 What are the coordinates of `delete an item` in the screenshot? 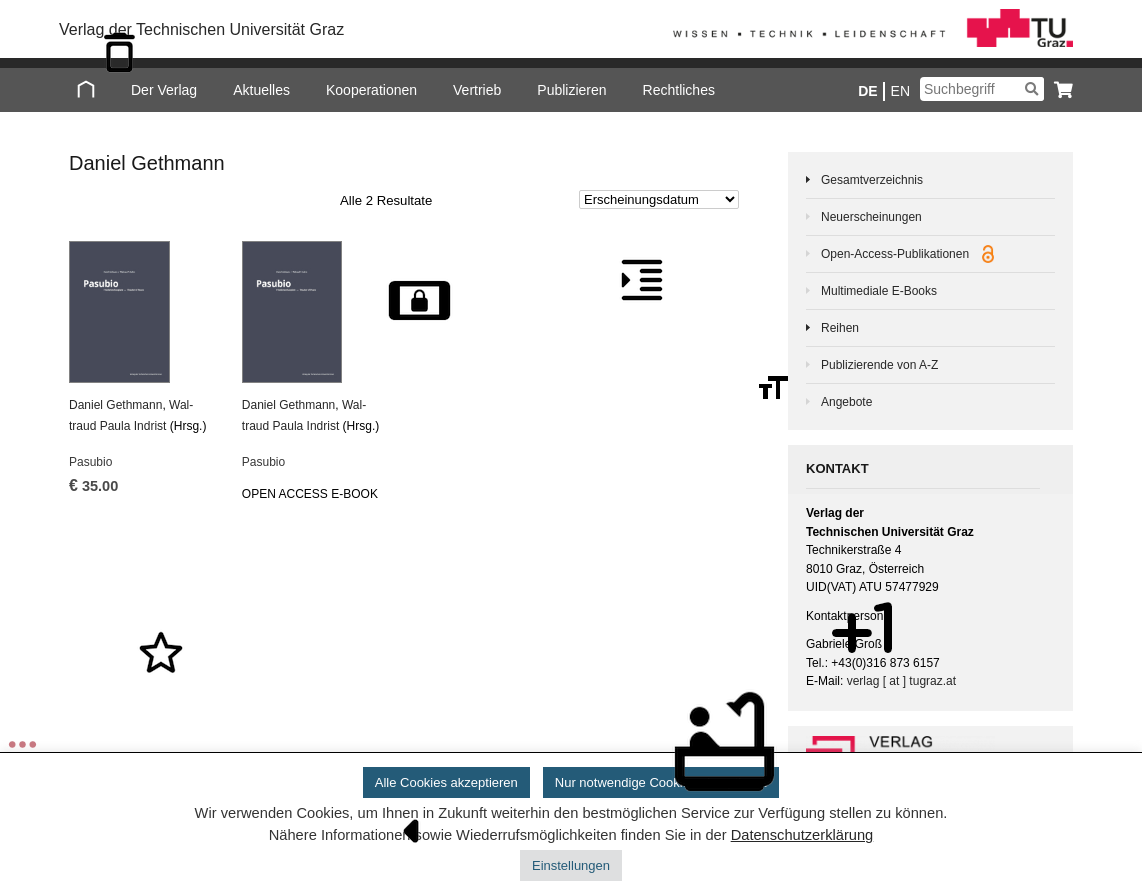 It's located at (119, 52).